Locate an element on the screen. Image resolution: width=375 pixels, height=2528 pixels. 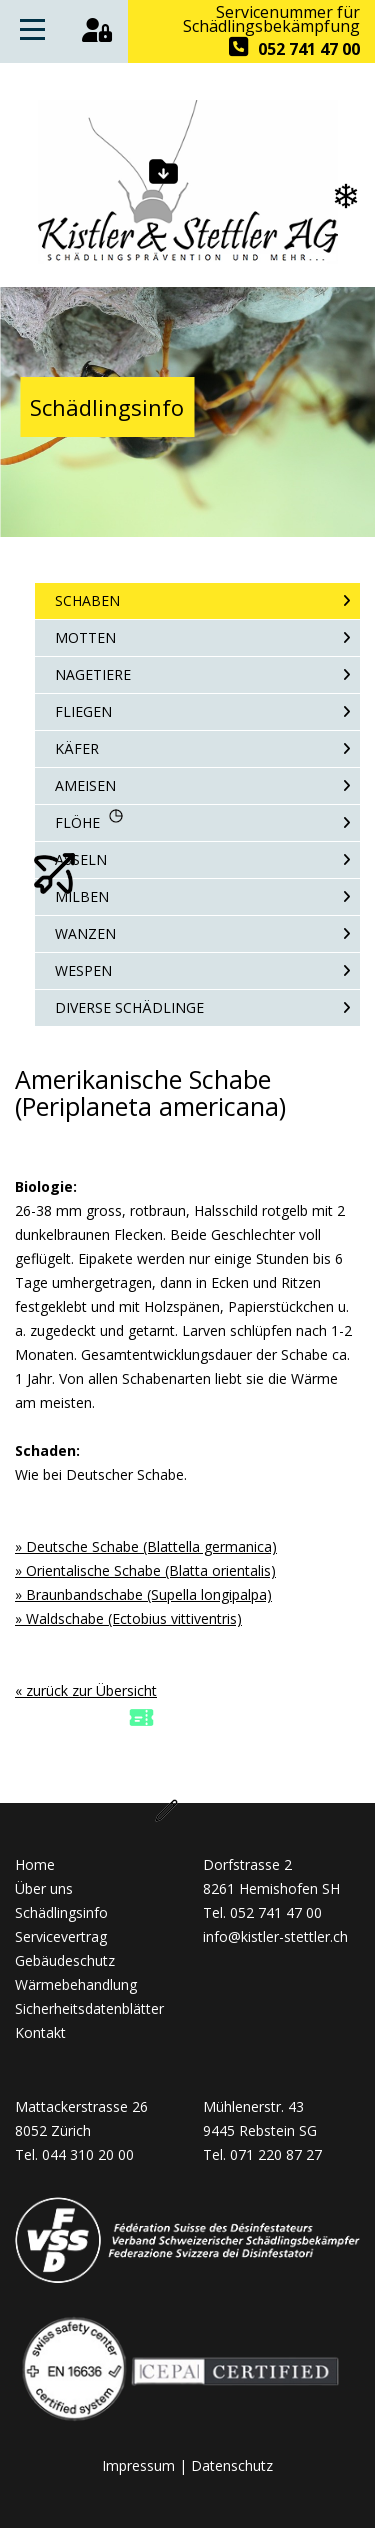
archery or hunting game mode is located at coordinates (54, 873).